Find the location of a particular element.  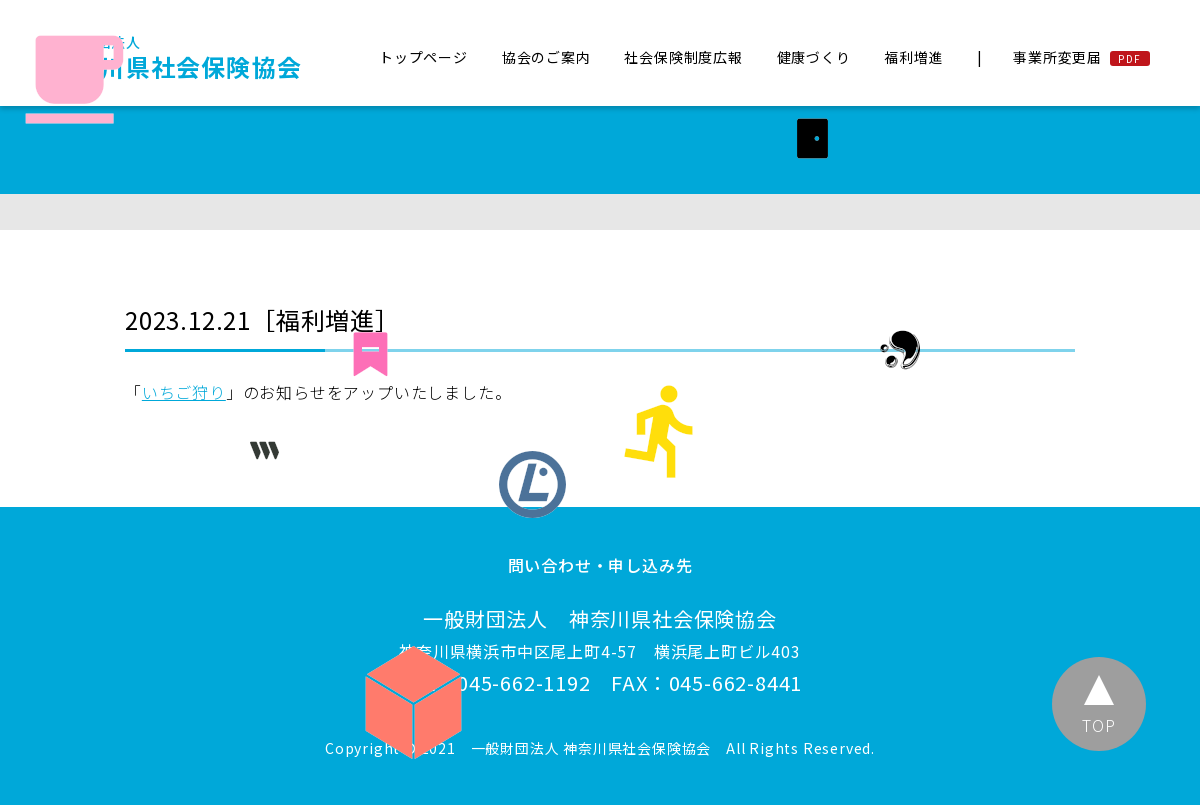

open the Task app is located at coordinates (413, 702).